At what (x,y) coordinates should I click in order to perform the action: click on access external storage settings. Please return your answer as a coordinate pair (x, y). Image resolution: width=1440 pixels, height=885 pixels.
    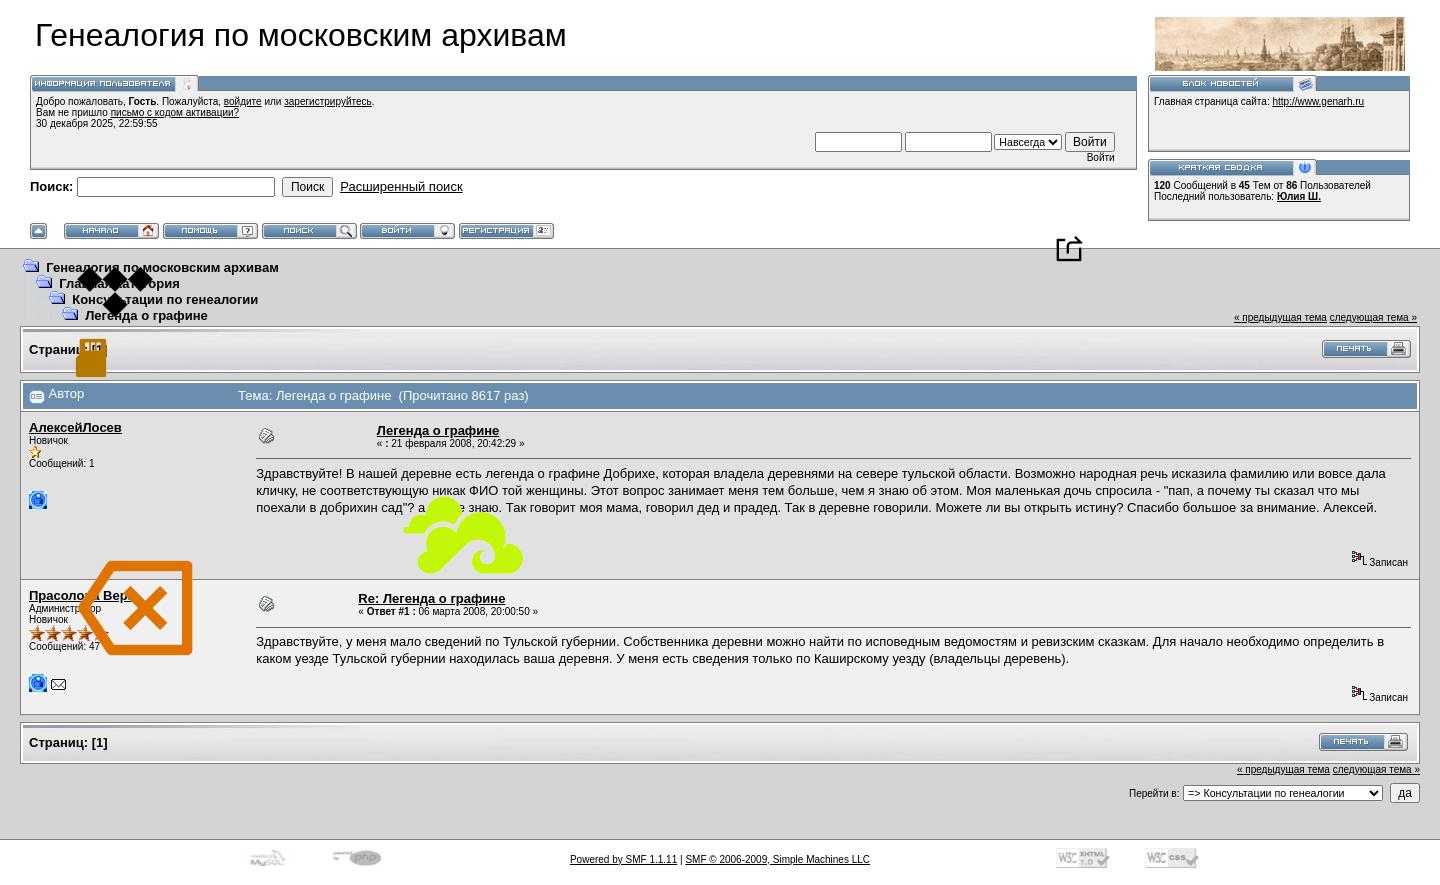
    Looking at the image, I should click on (91, 358).